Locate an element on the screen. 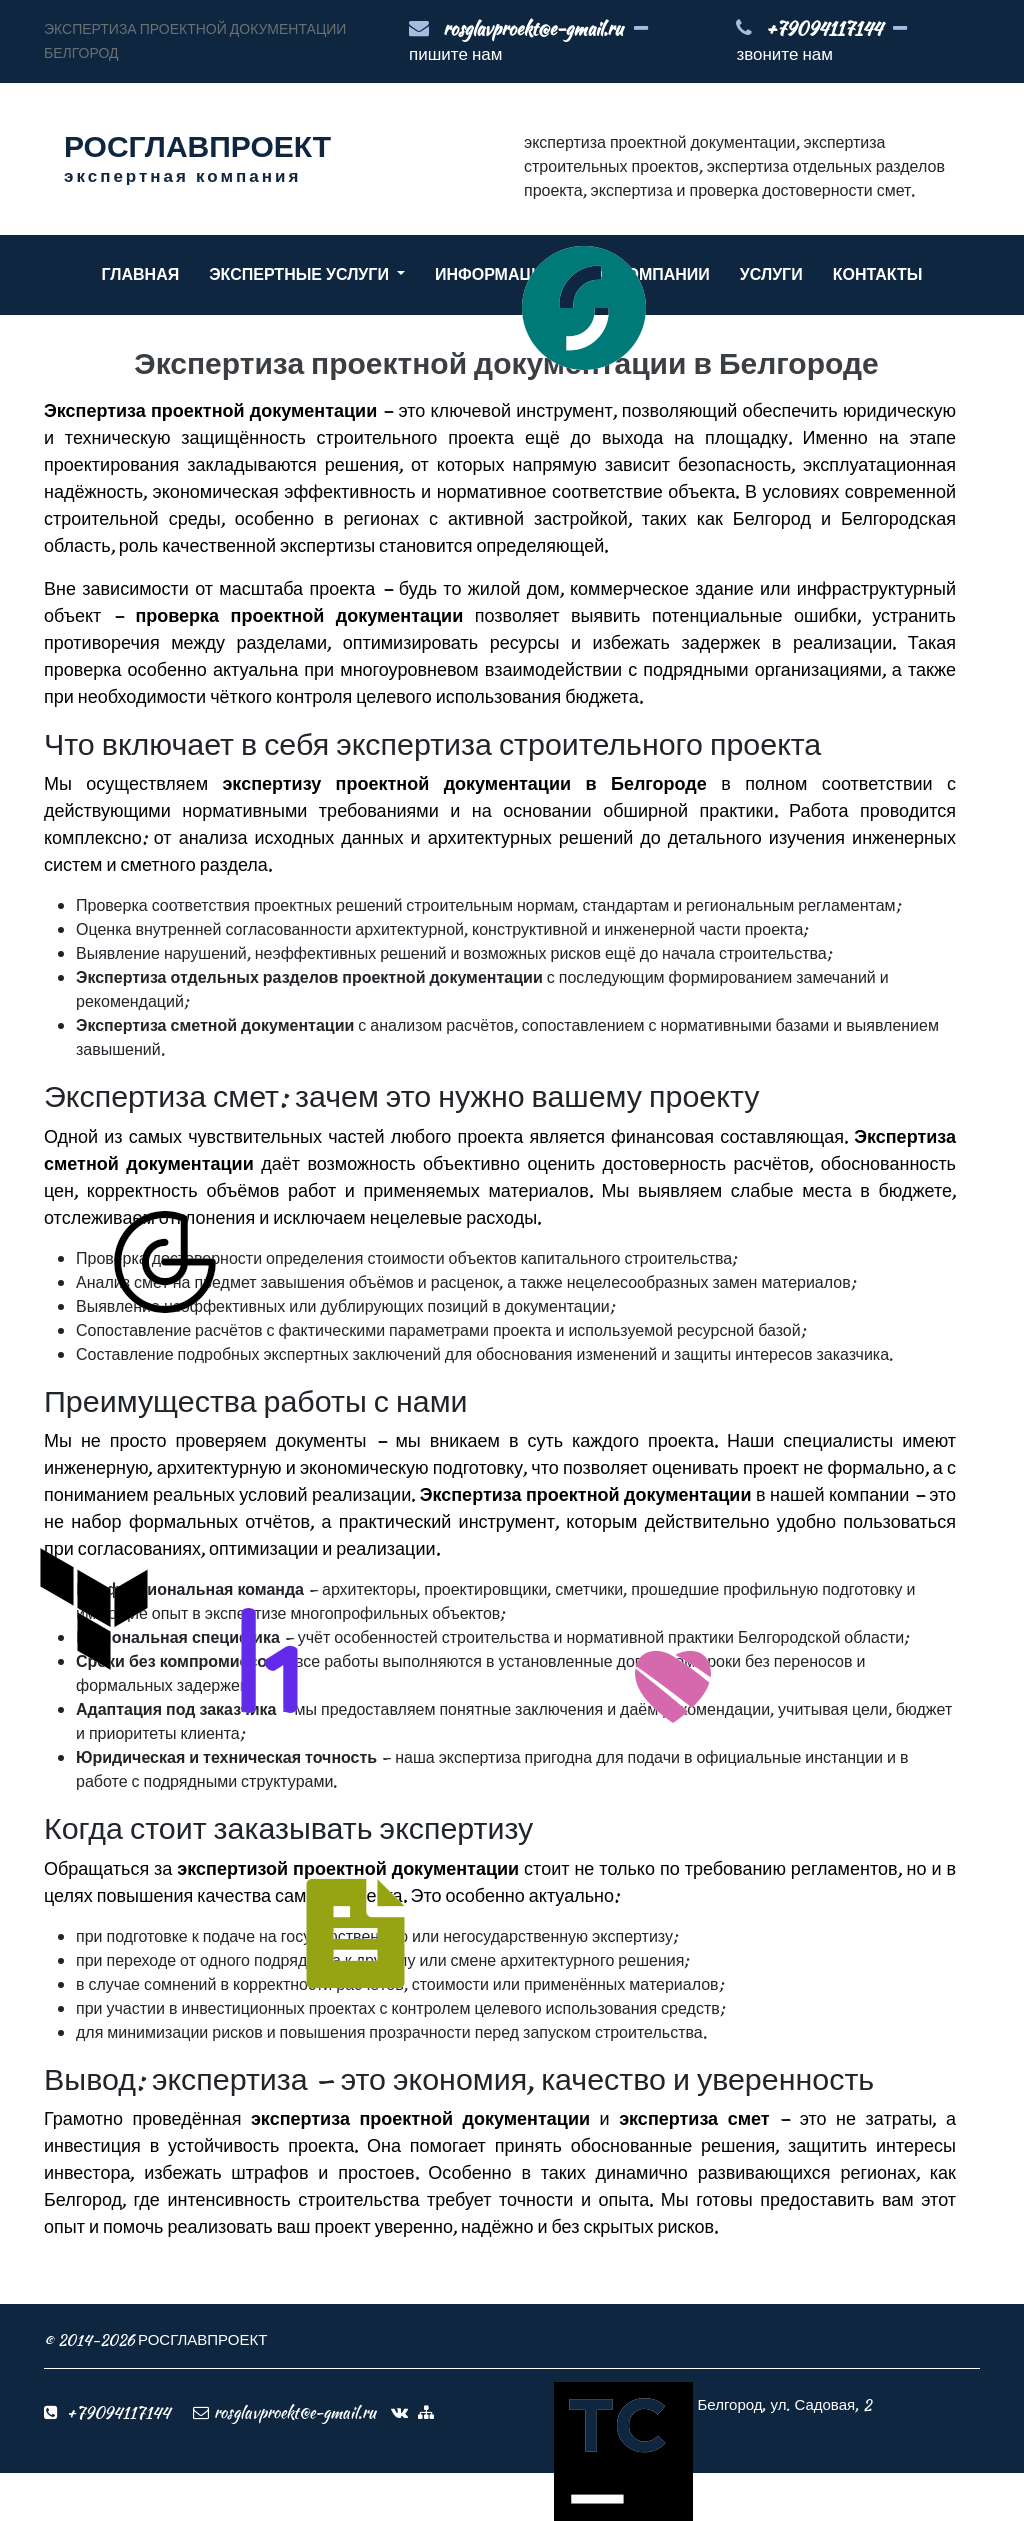  open the Starling Bank app is located at coordinates (584, 308).